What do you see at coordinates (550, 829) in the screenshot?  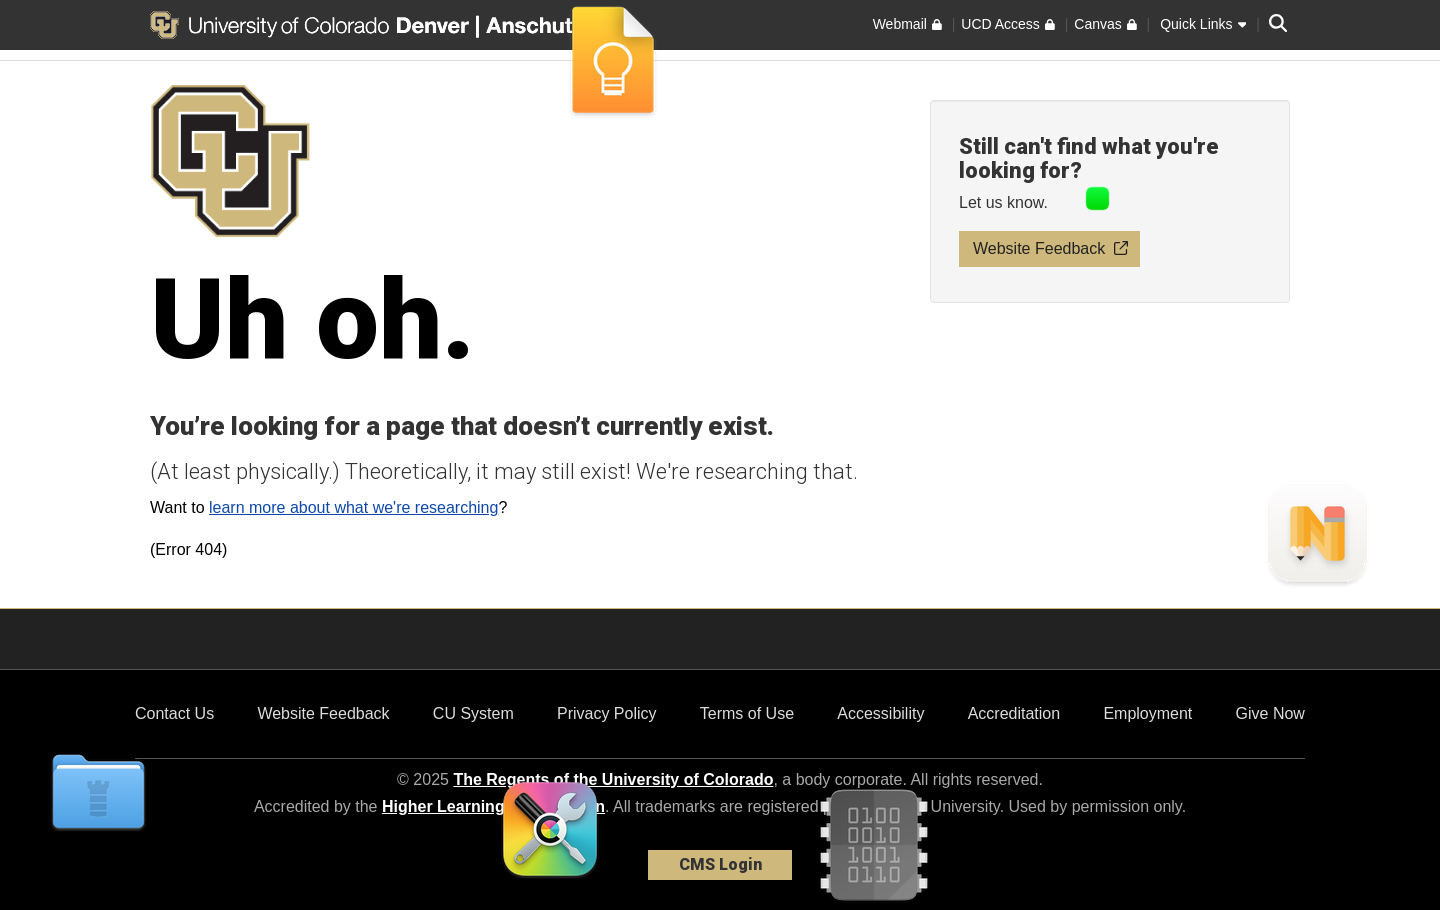 I see `open ColorSync Utility to manage color profiles` at bounding box center [550, 829].